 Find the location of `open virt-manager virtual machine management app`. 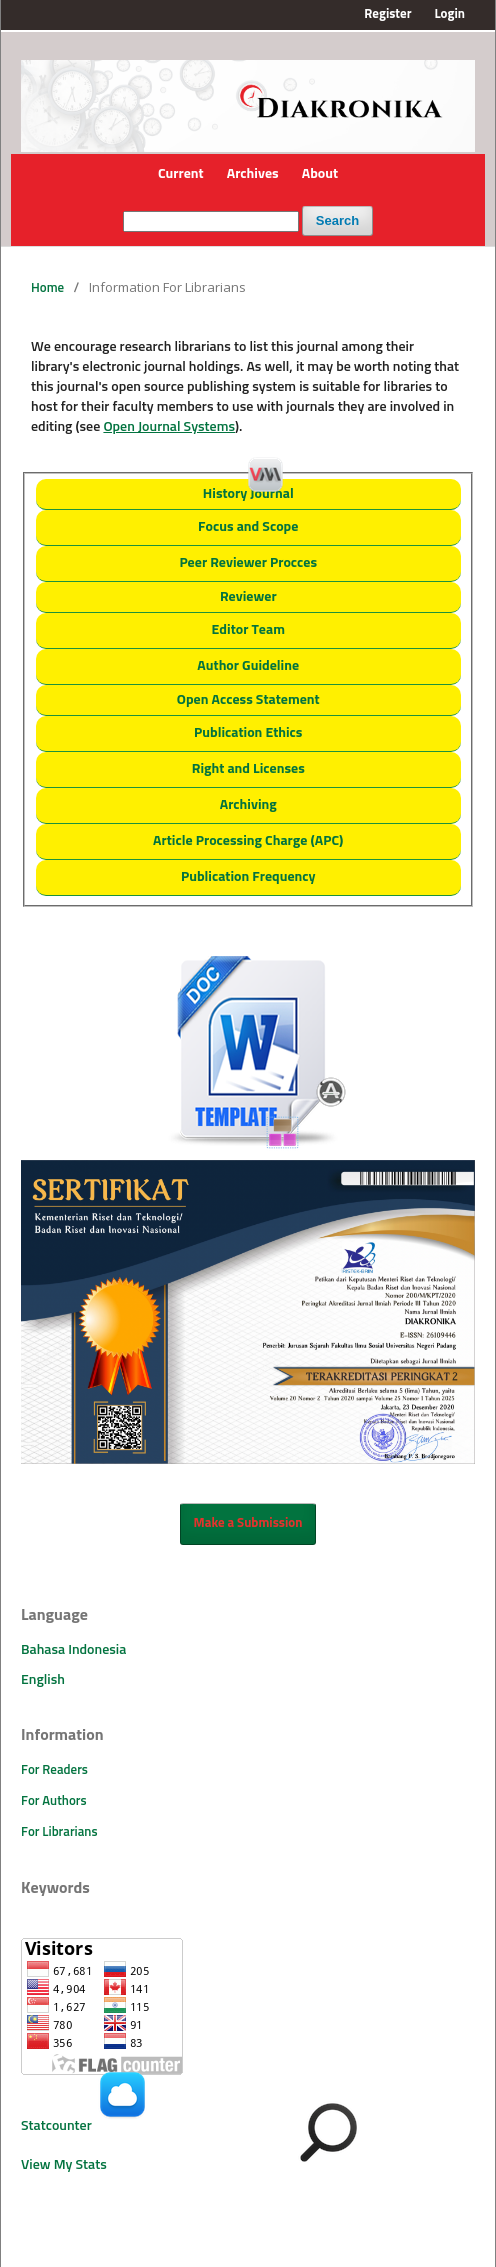

open virt-manager virtual machine management app is located at coordinates (265, 474).